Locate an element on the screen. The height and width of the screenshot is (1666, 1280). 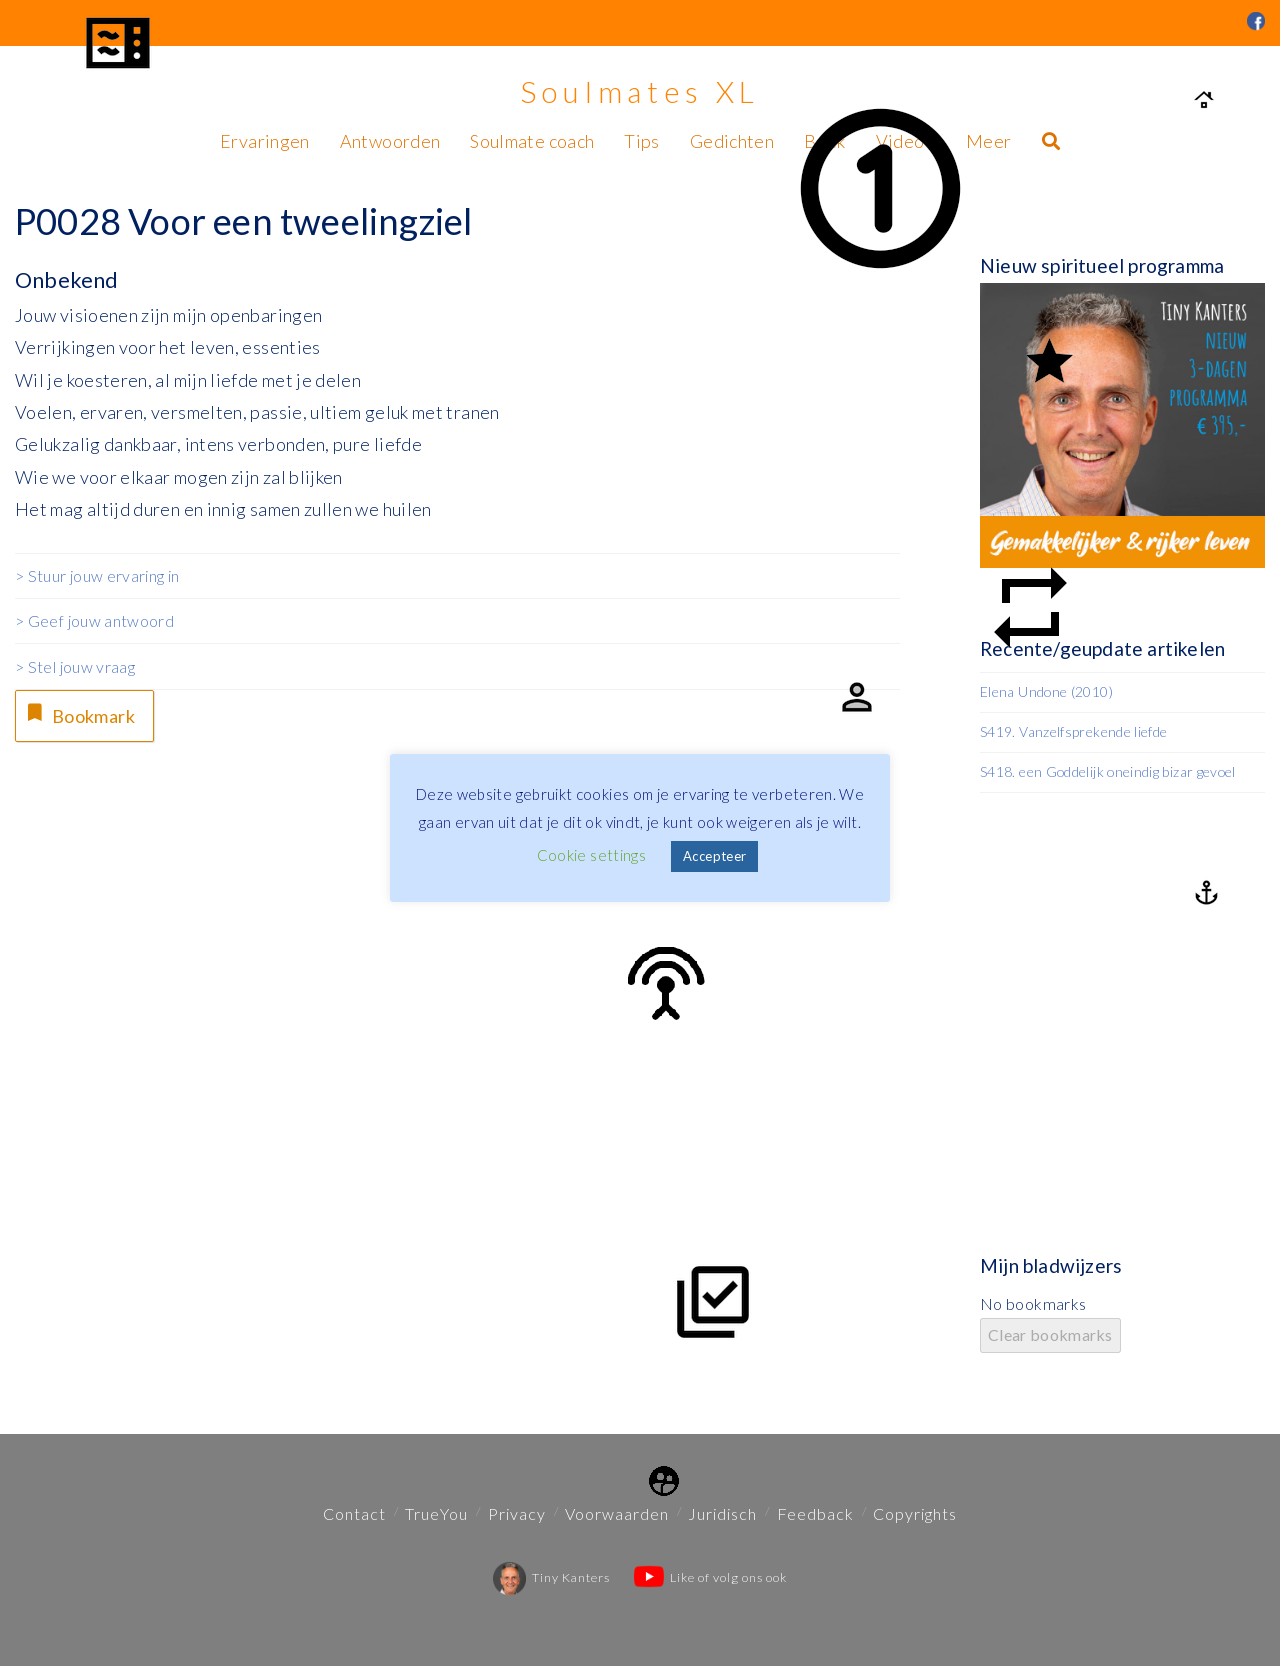
view your profile is located at coordinates (857, 697).